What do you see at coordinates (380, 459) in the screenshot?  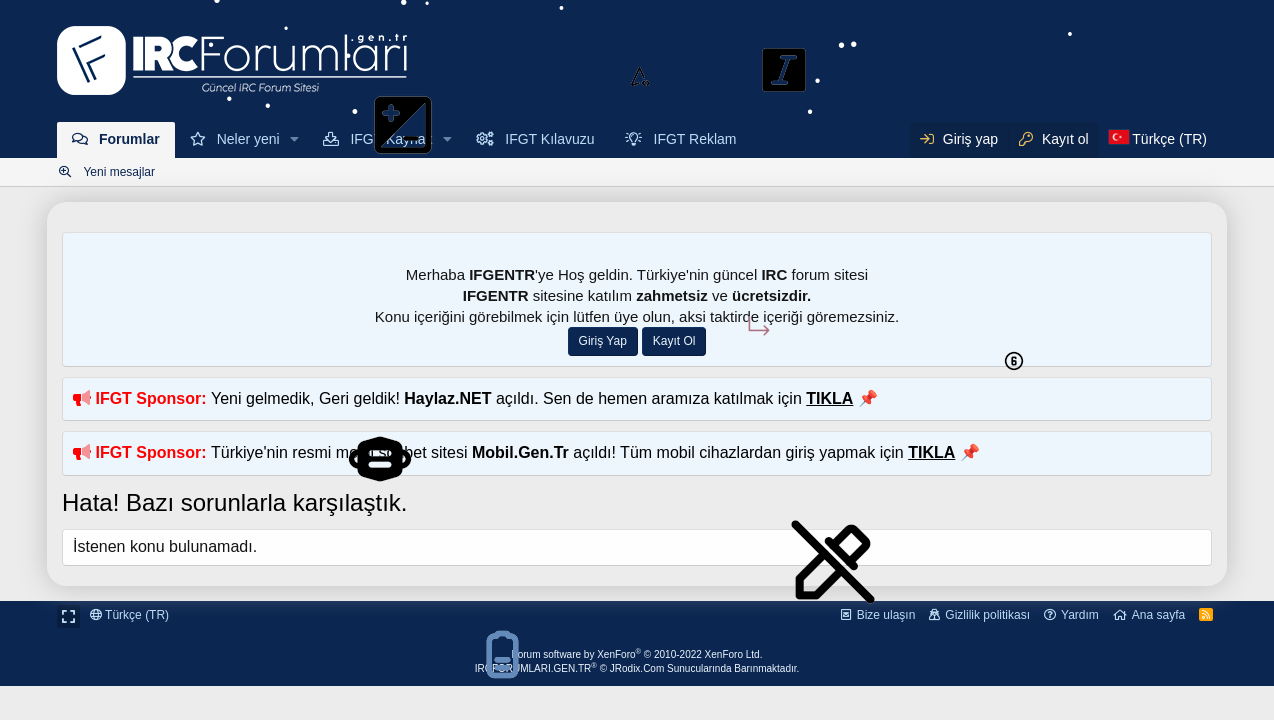 I see `indicates mask required or health safety area` at bounding box center [380, 459].